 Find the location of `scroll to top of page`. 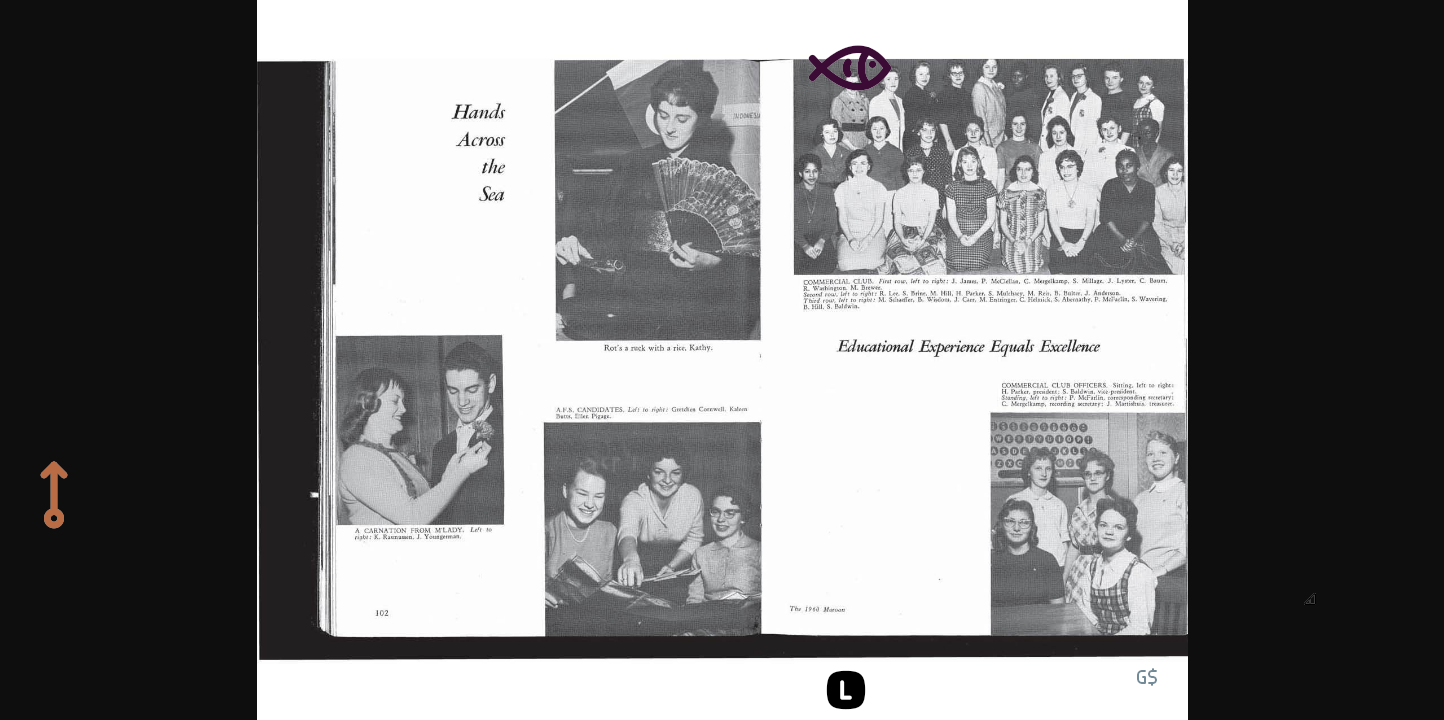

scroll to top of page is located at coordinates (54, 495).